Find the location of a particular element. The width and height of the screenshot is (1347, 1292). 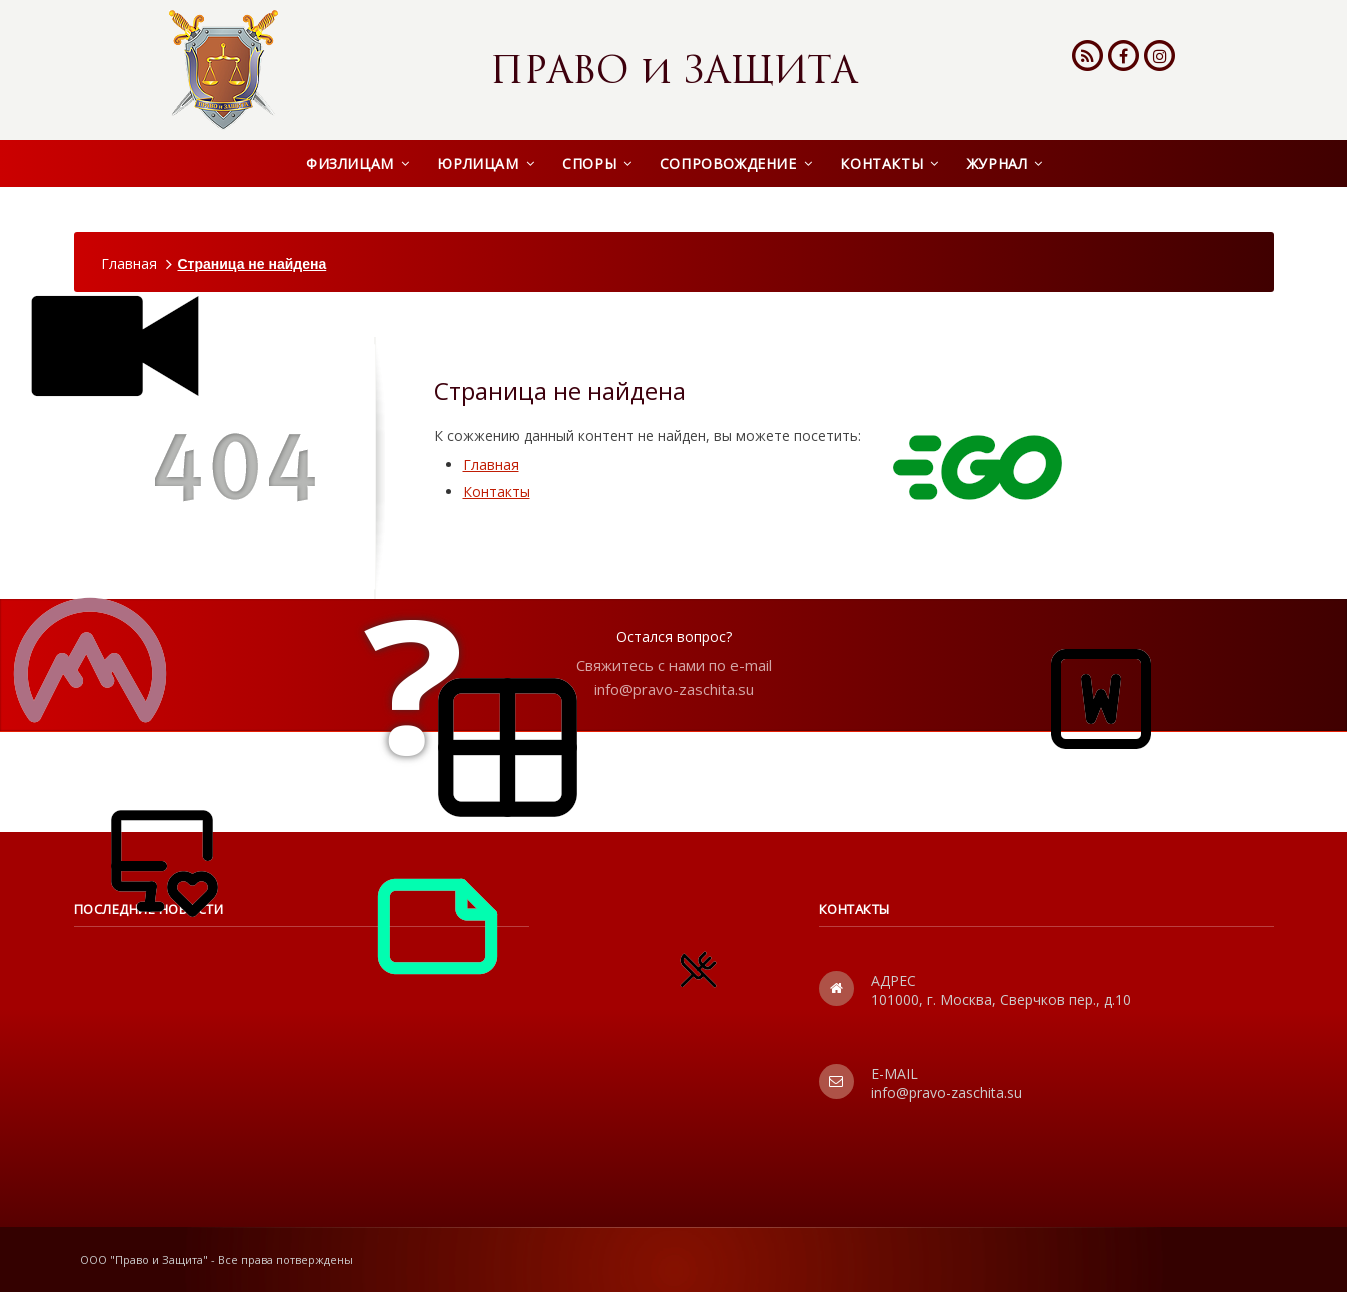

start a video call is located at coordinates (115, 346).